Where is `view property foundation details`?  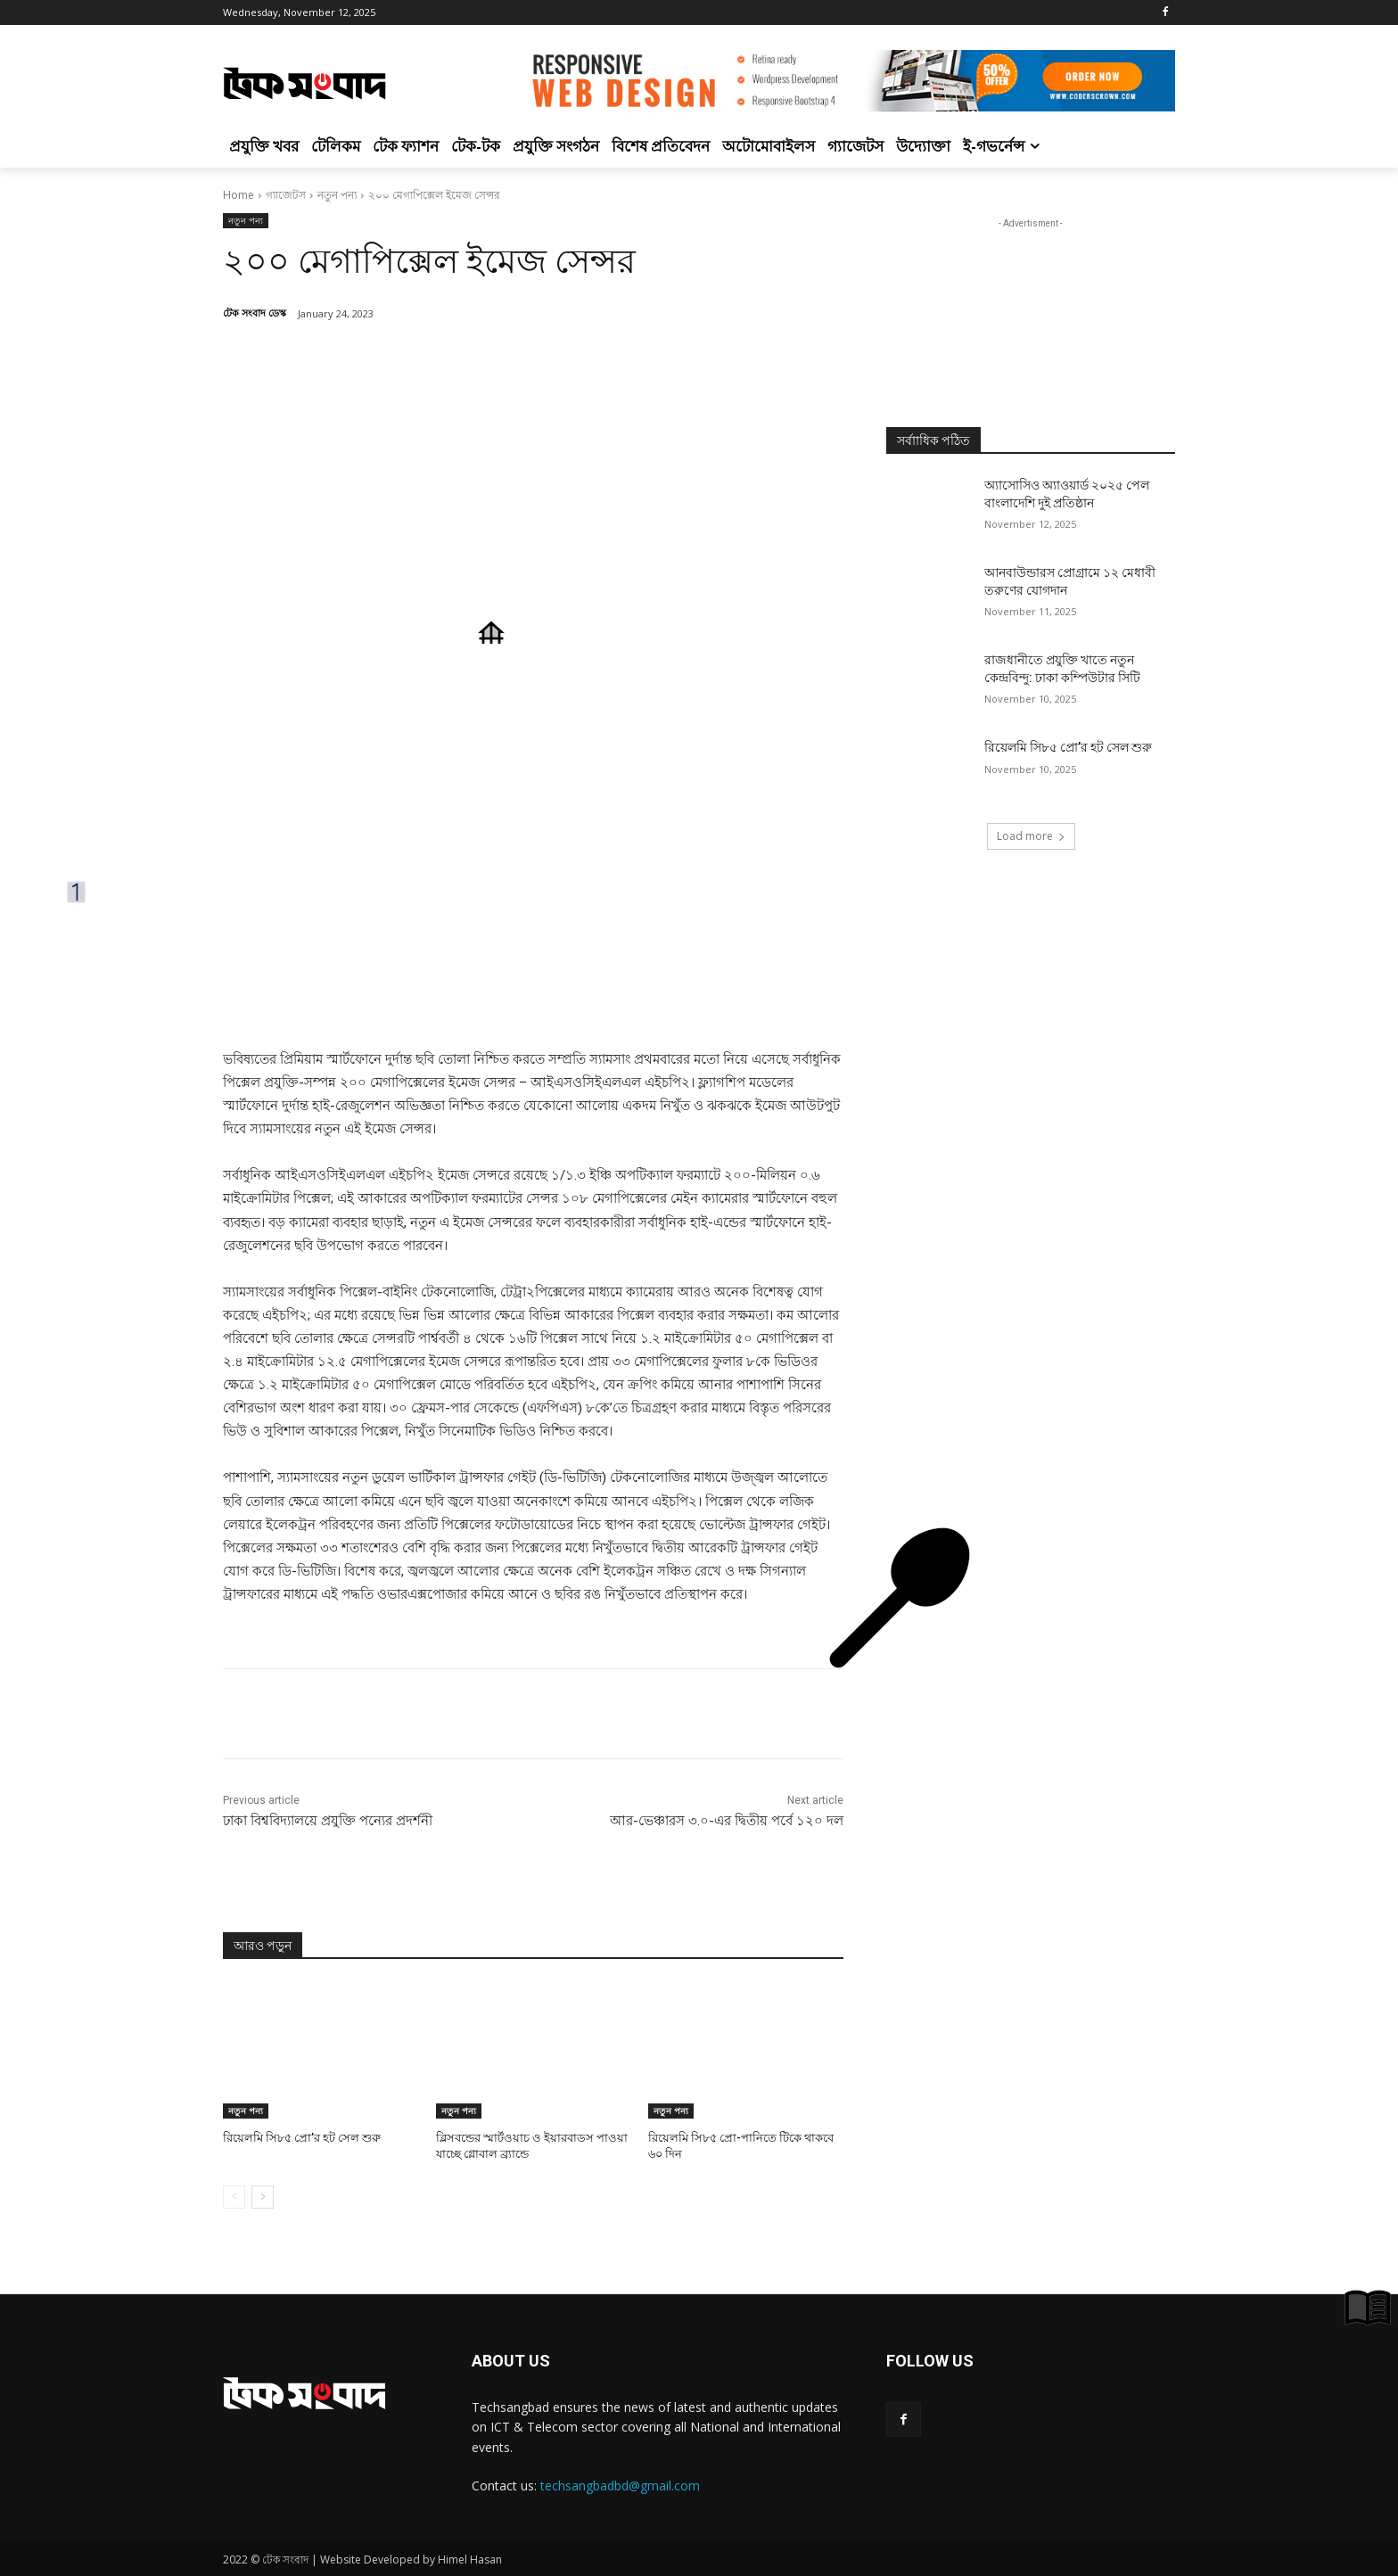
view property foundation details is located at coordinates (491, 633).